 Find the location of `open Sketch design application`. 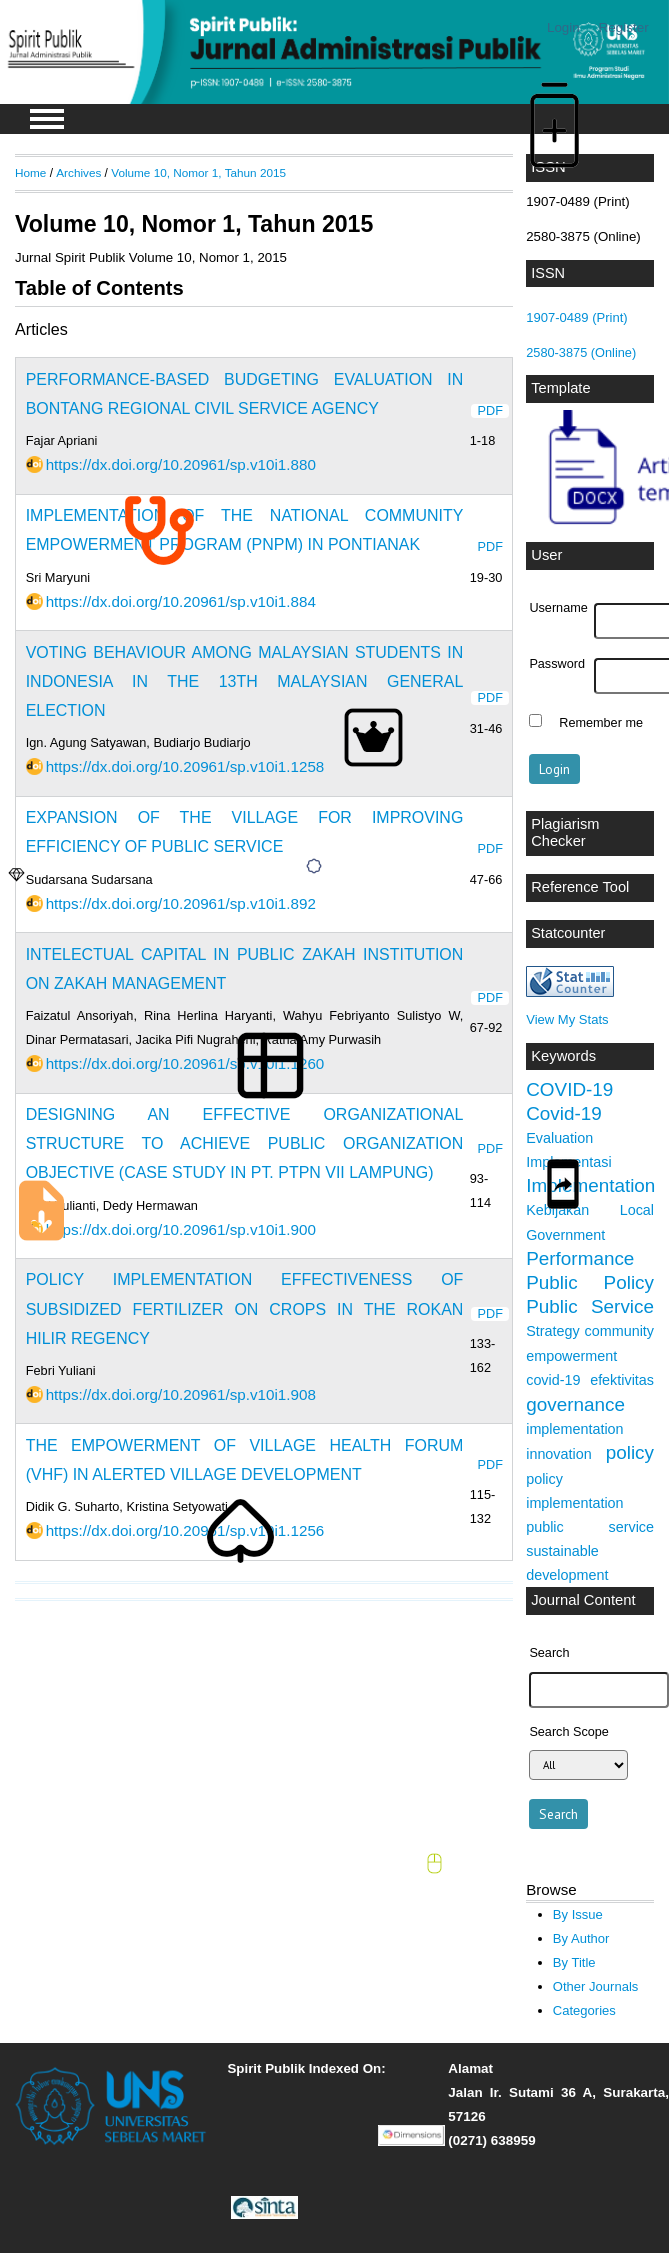

open Sketch design application is located at coordinates (16, 874).